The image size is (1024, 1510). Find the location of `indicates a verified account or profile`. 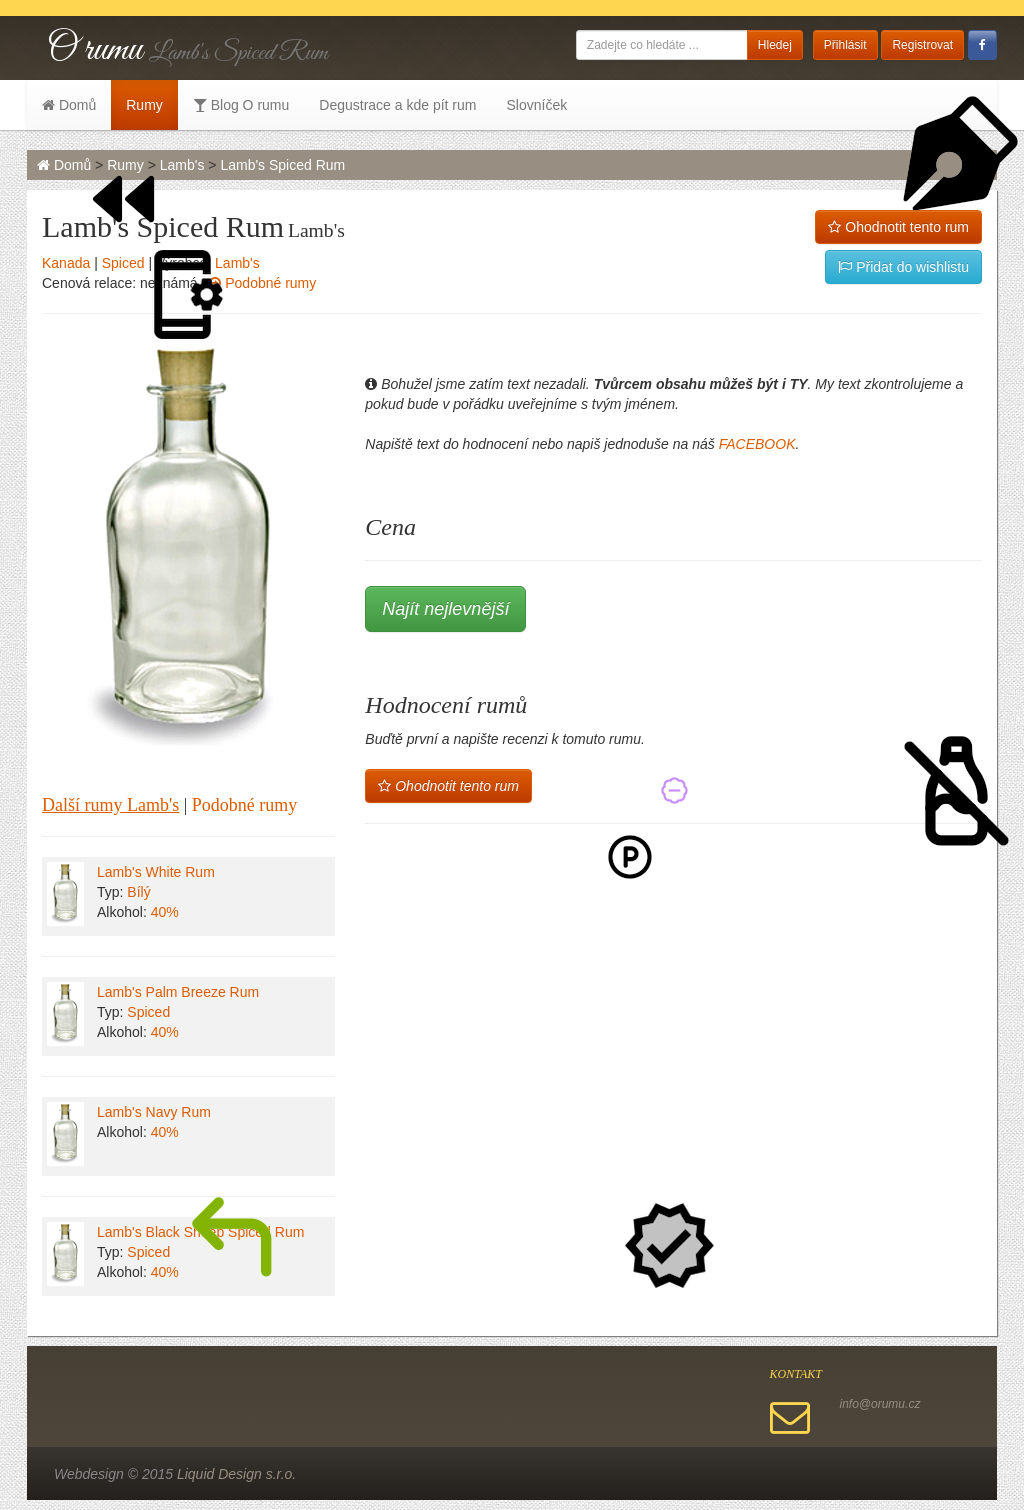

indicates a verified account or profile is located at coordinates (669, 1245).